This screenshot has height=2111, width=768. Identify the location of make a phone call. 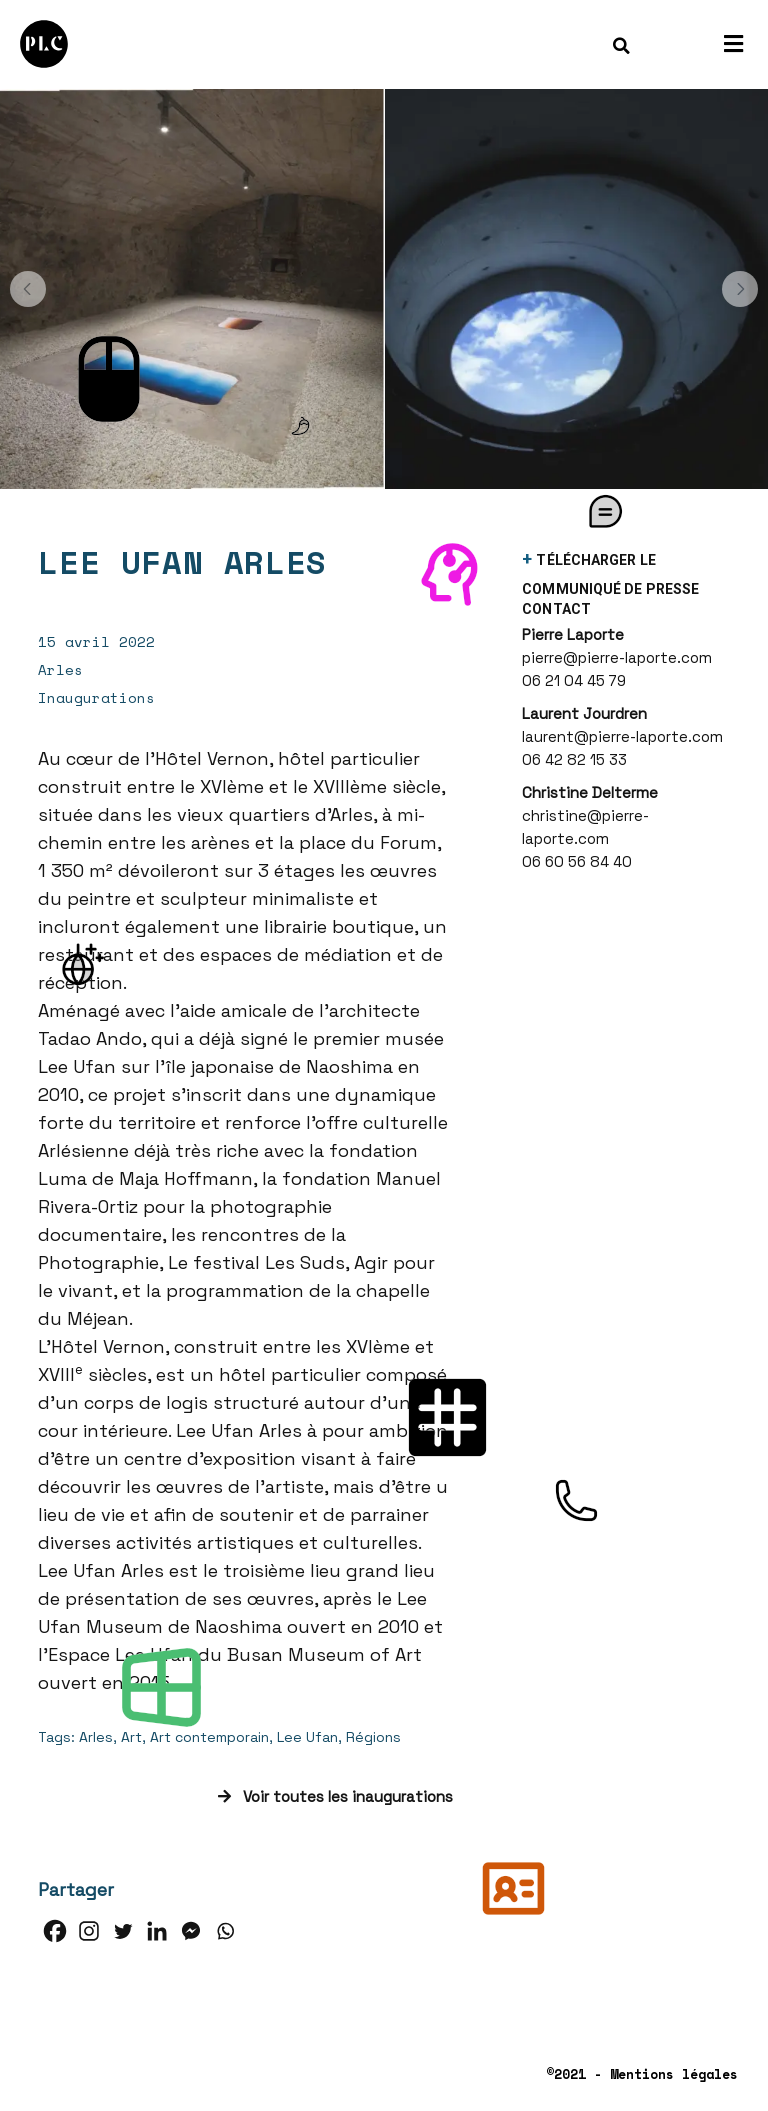
(576, 1500).